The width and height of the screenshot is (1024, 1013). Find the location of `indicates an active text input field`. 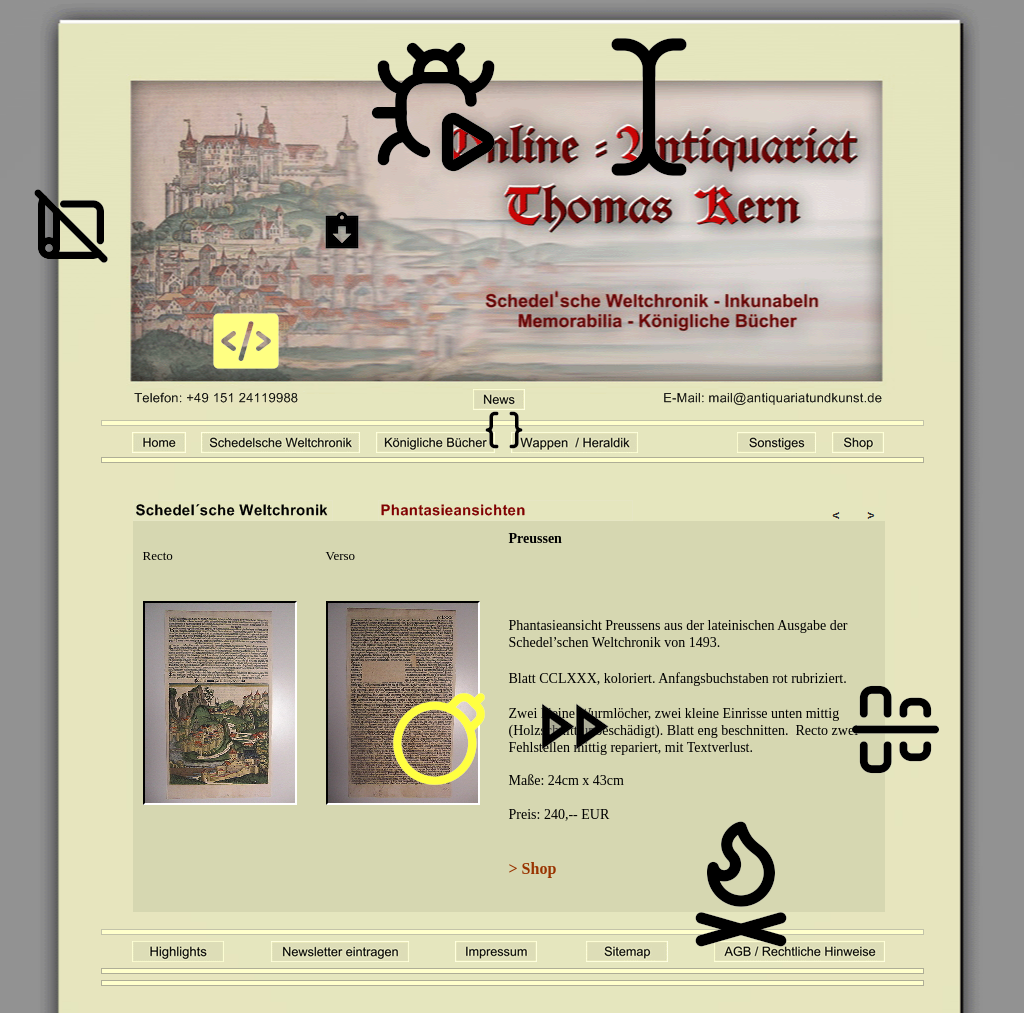

indicates an active text input field is located at coordinates (649, 107).